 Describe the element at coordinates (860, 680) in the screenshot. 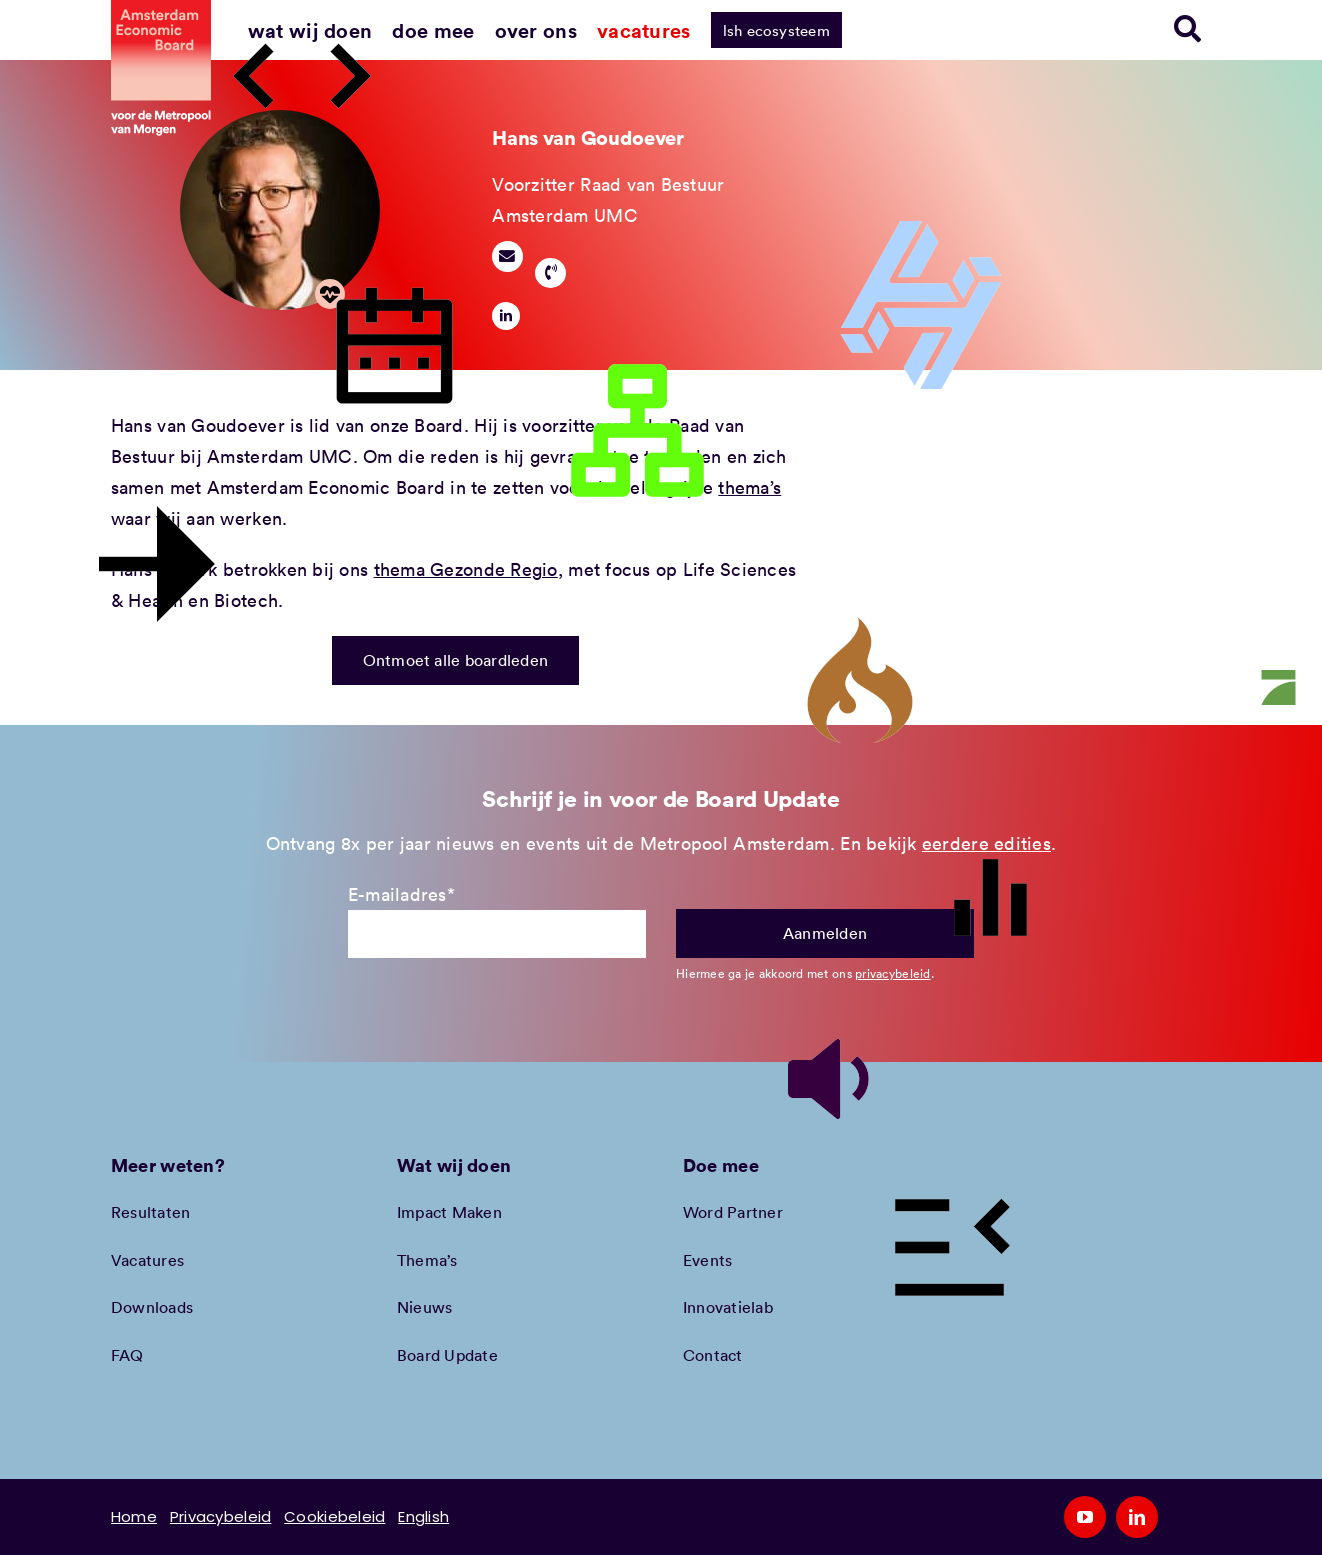

I see `codeigniter framework logo` at that location.